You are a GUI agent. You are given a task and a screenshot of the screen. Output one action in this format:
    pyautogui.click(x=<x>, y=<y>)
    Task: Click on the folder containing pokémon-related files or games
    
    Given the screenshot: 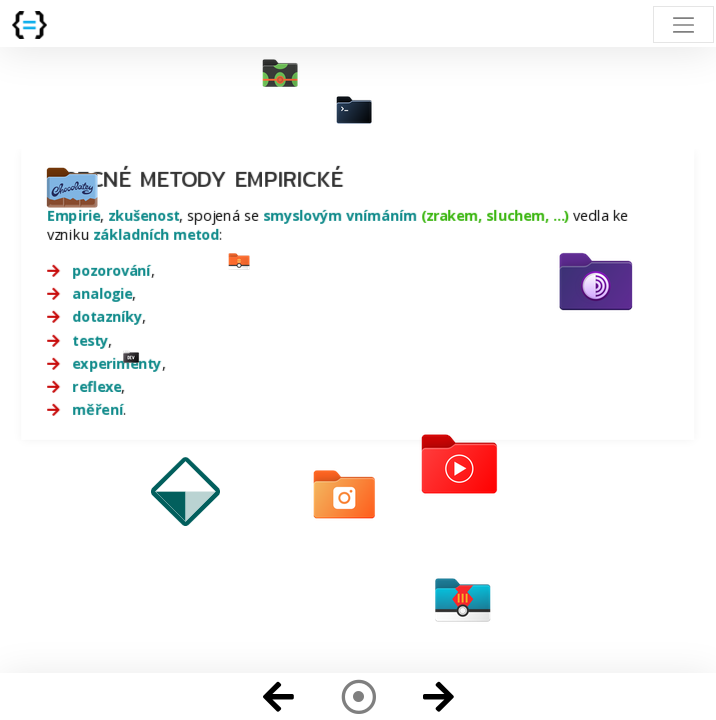 What is the action you would take?
    pyautogui.click(x=239, y=262)
    